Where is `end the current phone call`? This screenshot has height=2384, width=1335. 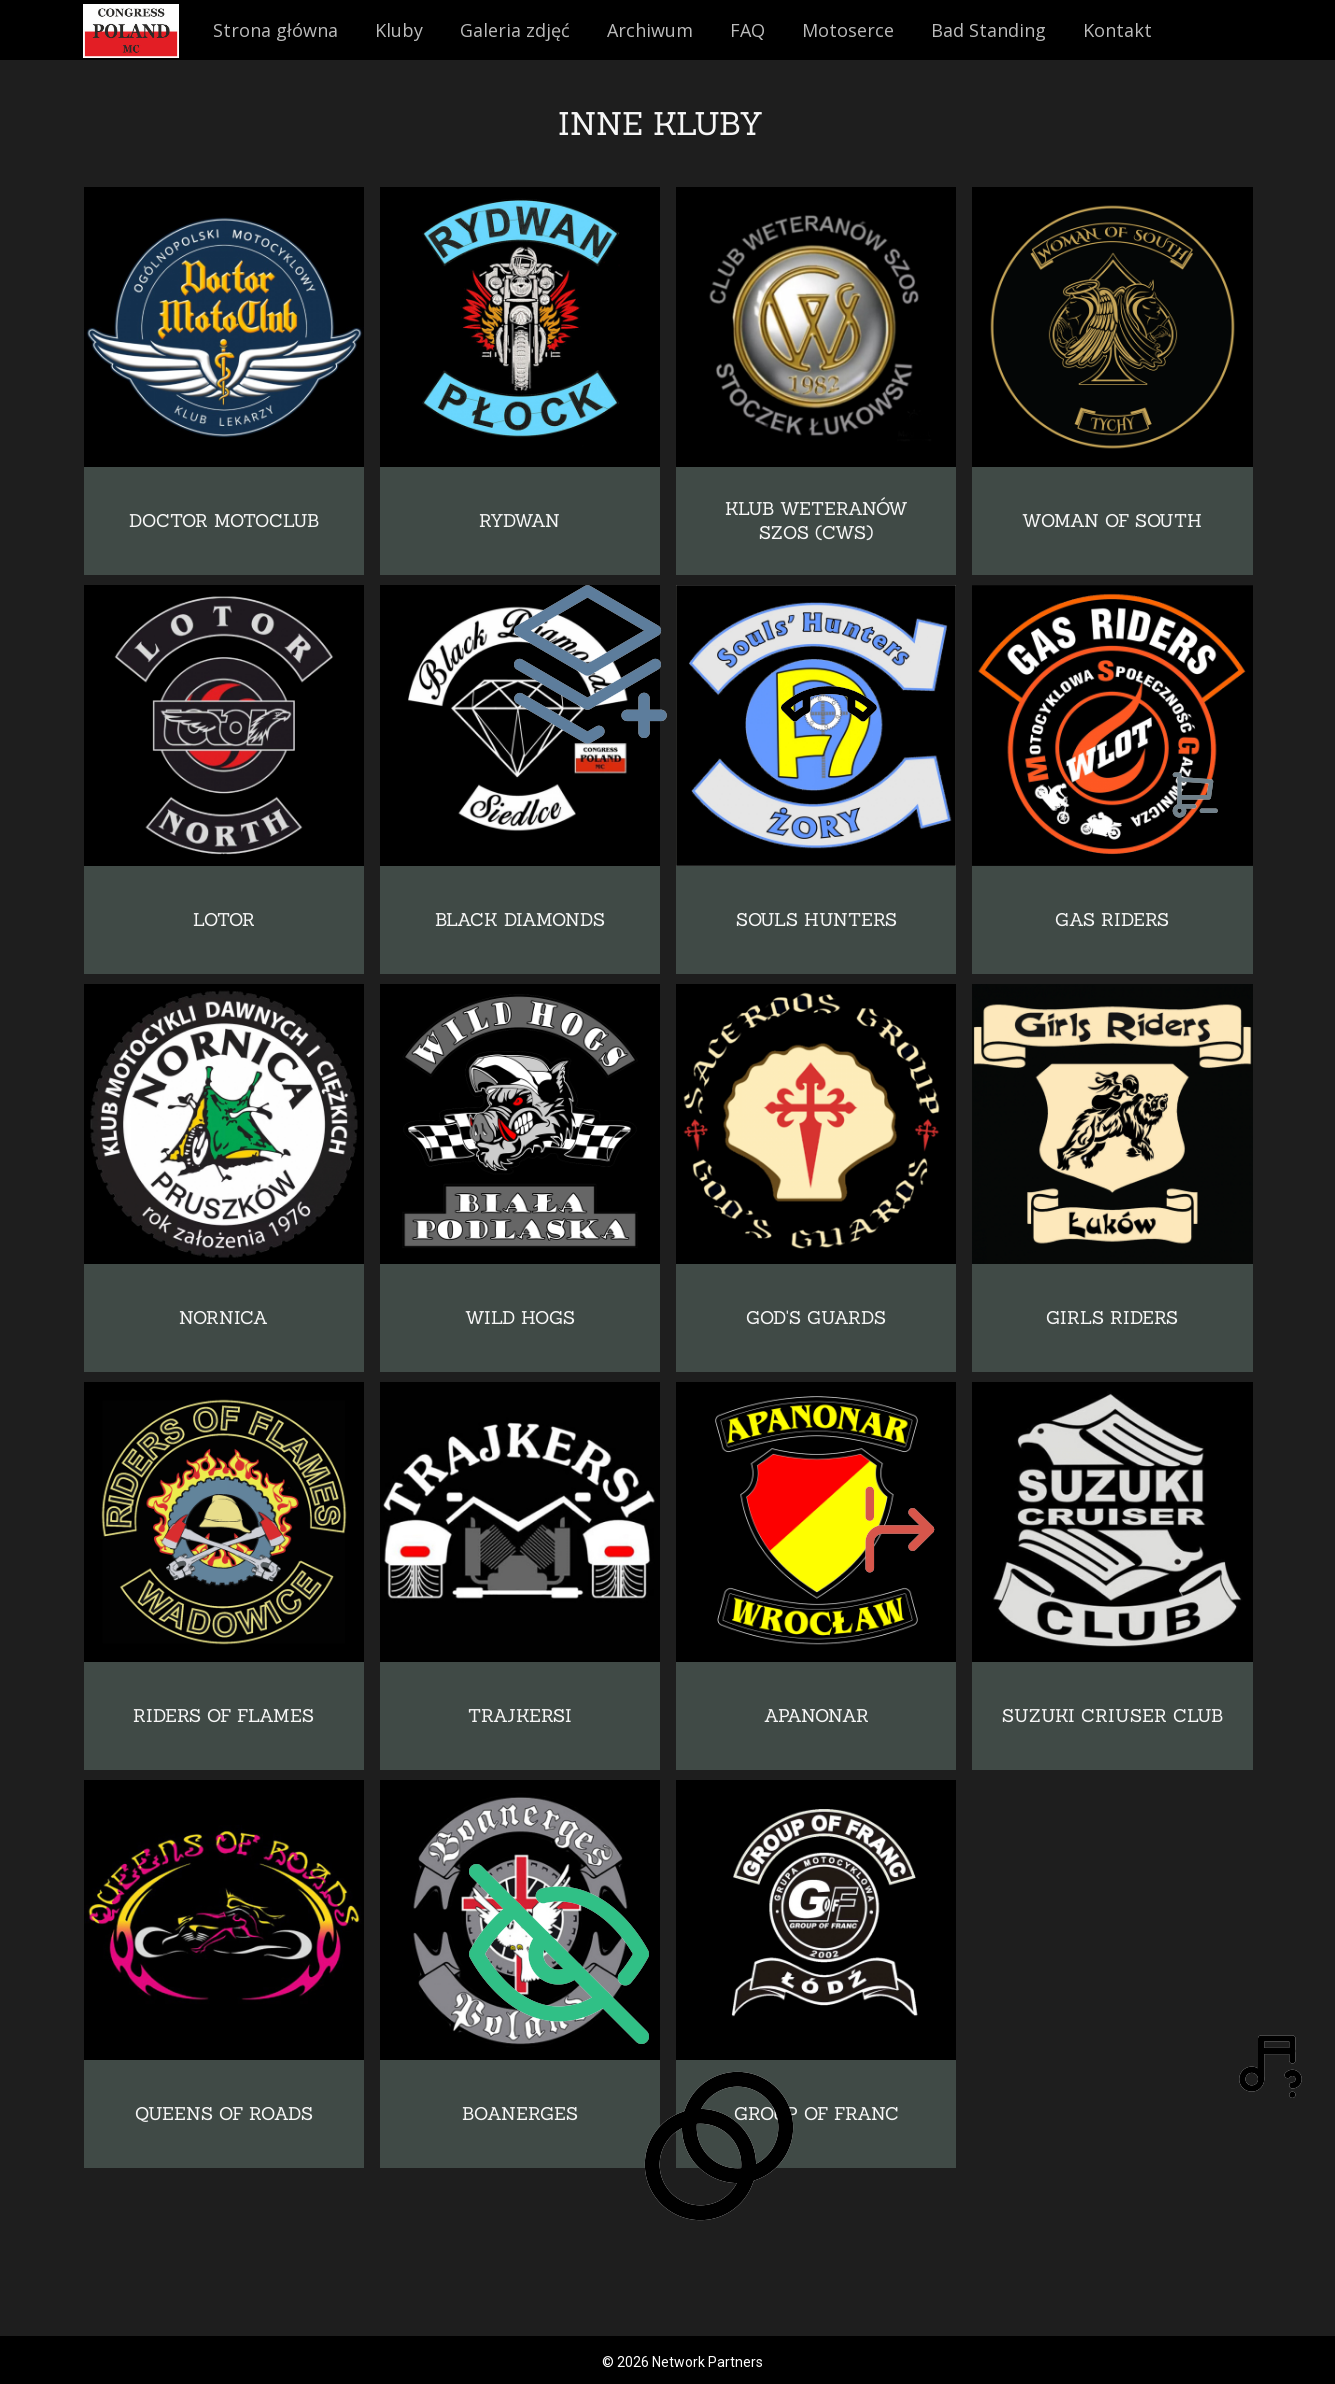
end the current phone call is located at coordinates (829, 706).